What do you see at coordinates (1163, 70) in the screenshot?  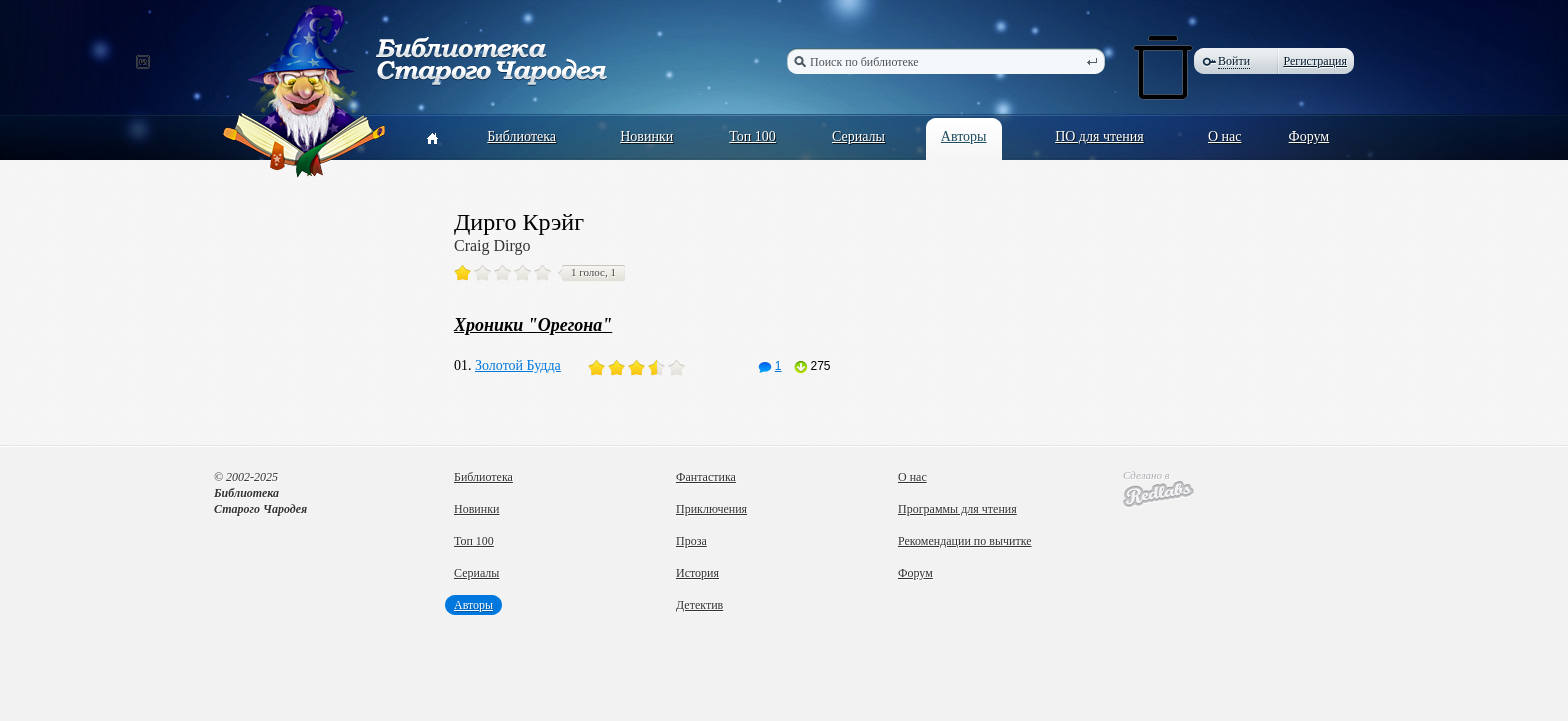 I see `delete an item` at bounding box center [1163, 70].